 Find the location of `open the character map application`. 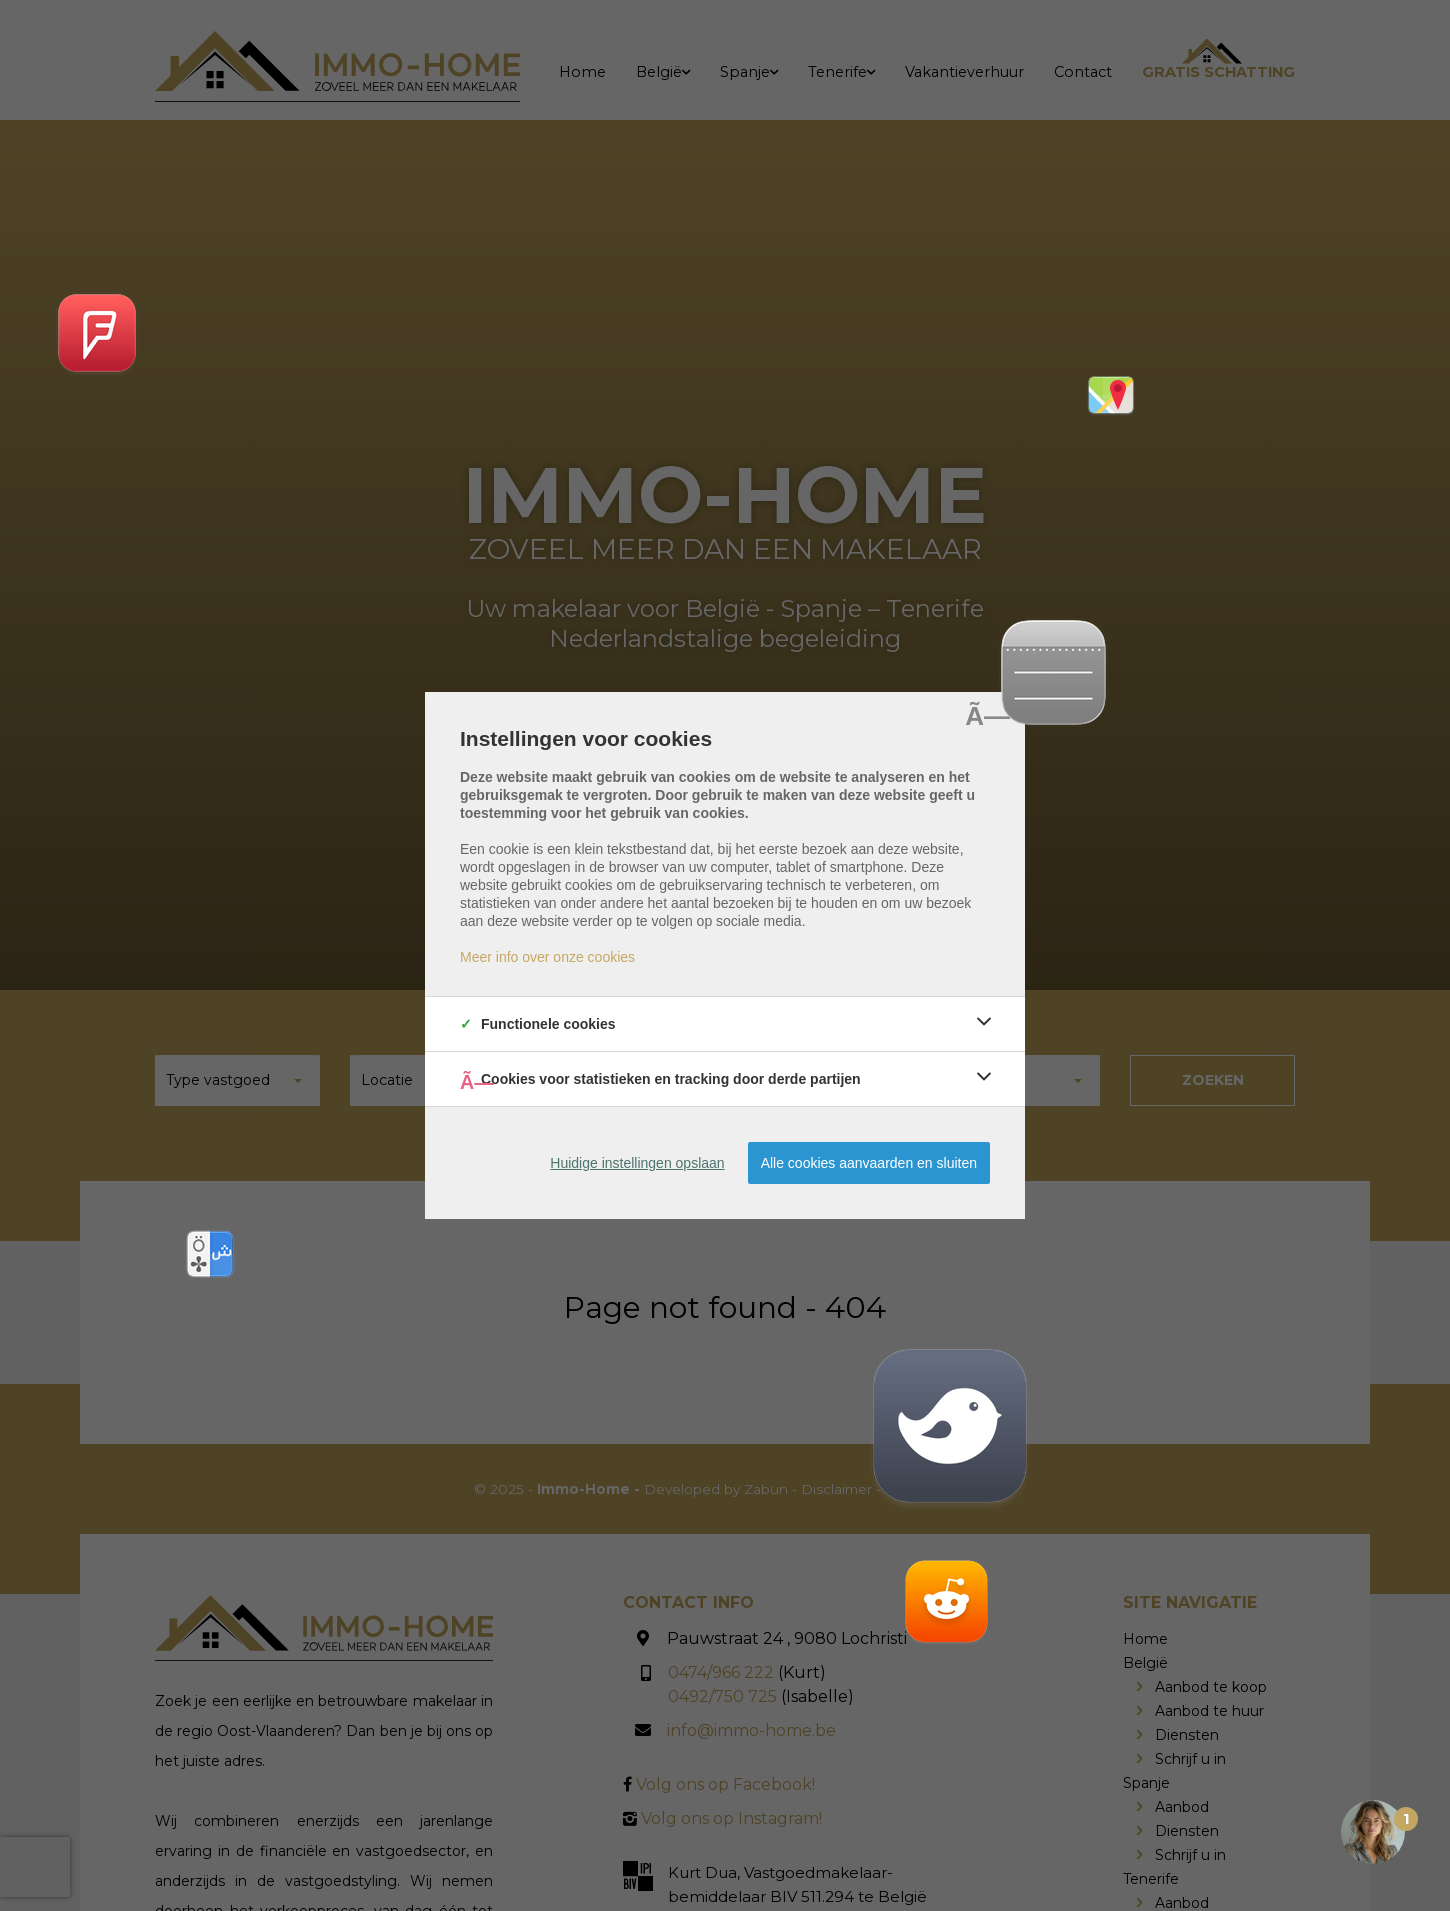

open the character map application is located at coordinates (210, 1254).